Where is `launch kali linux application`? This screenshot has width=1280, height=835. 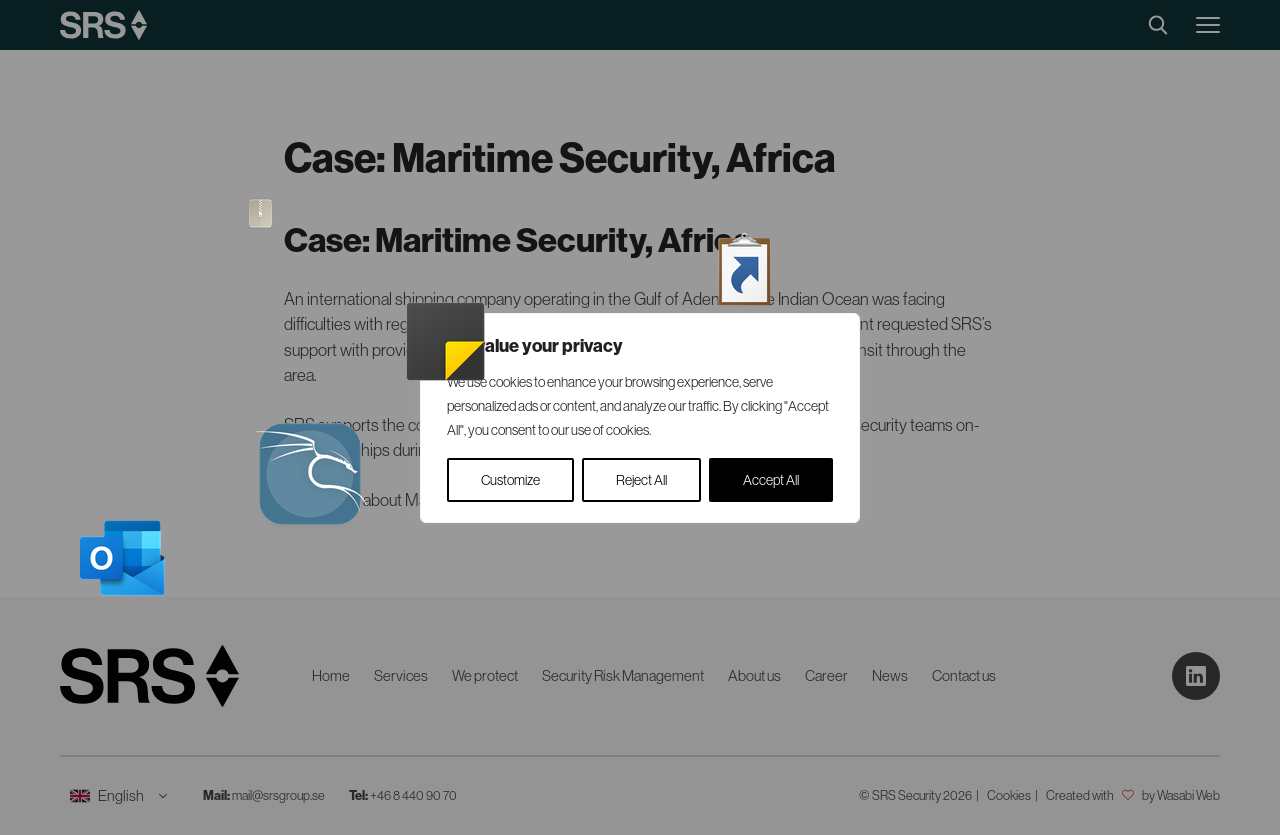 launch kali linux application is located at coordinates (310, 474).